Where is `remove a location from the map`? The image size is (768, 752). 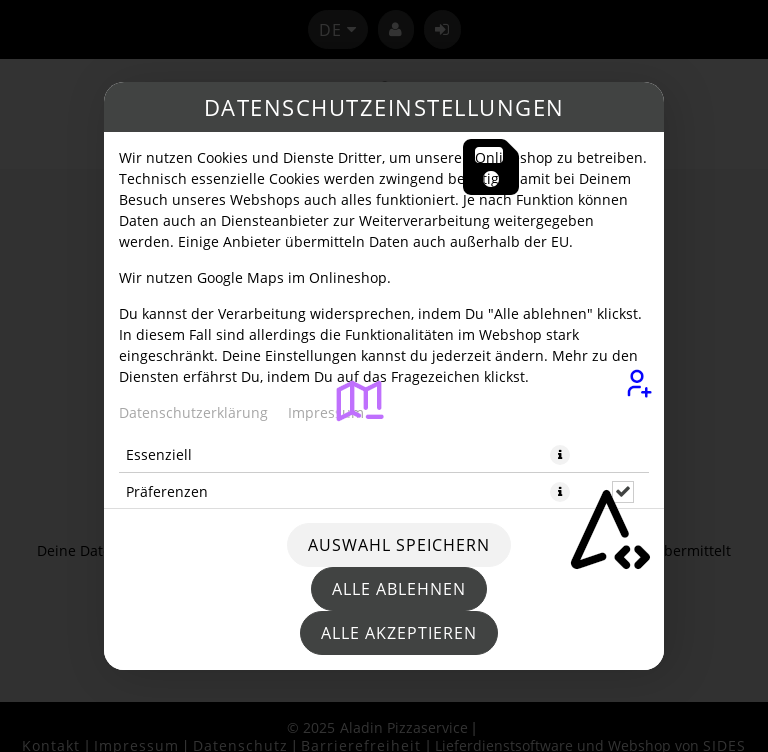 remove a location from the map is located at coordinates (359, 401).